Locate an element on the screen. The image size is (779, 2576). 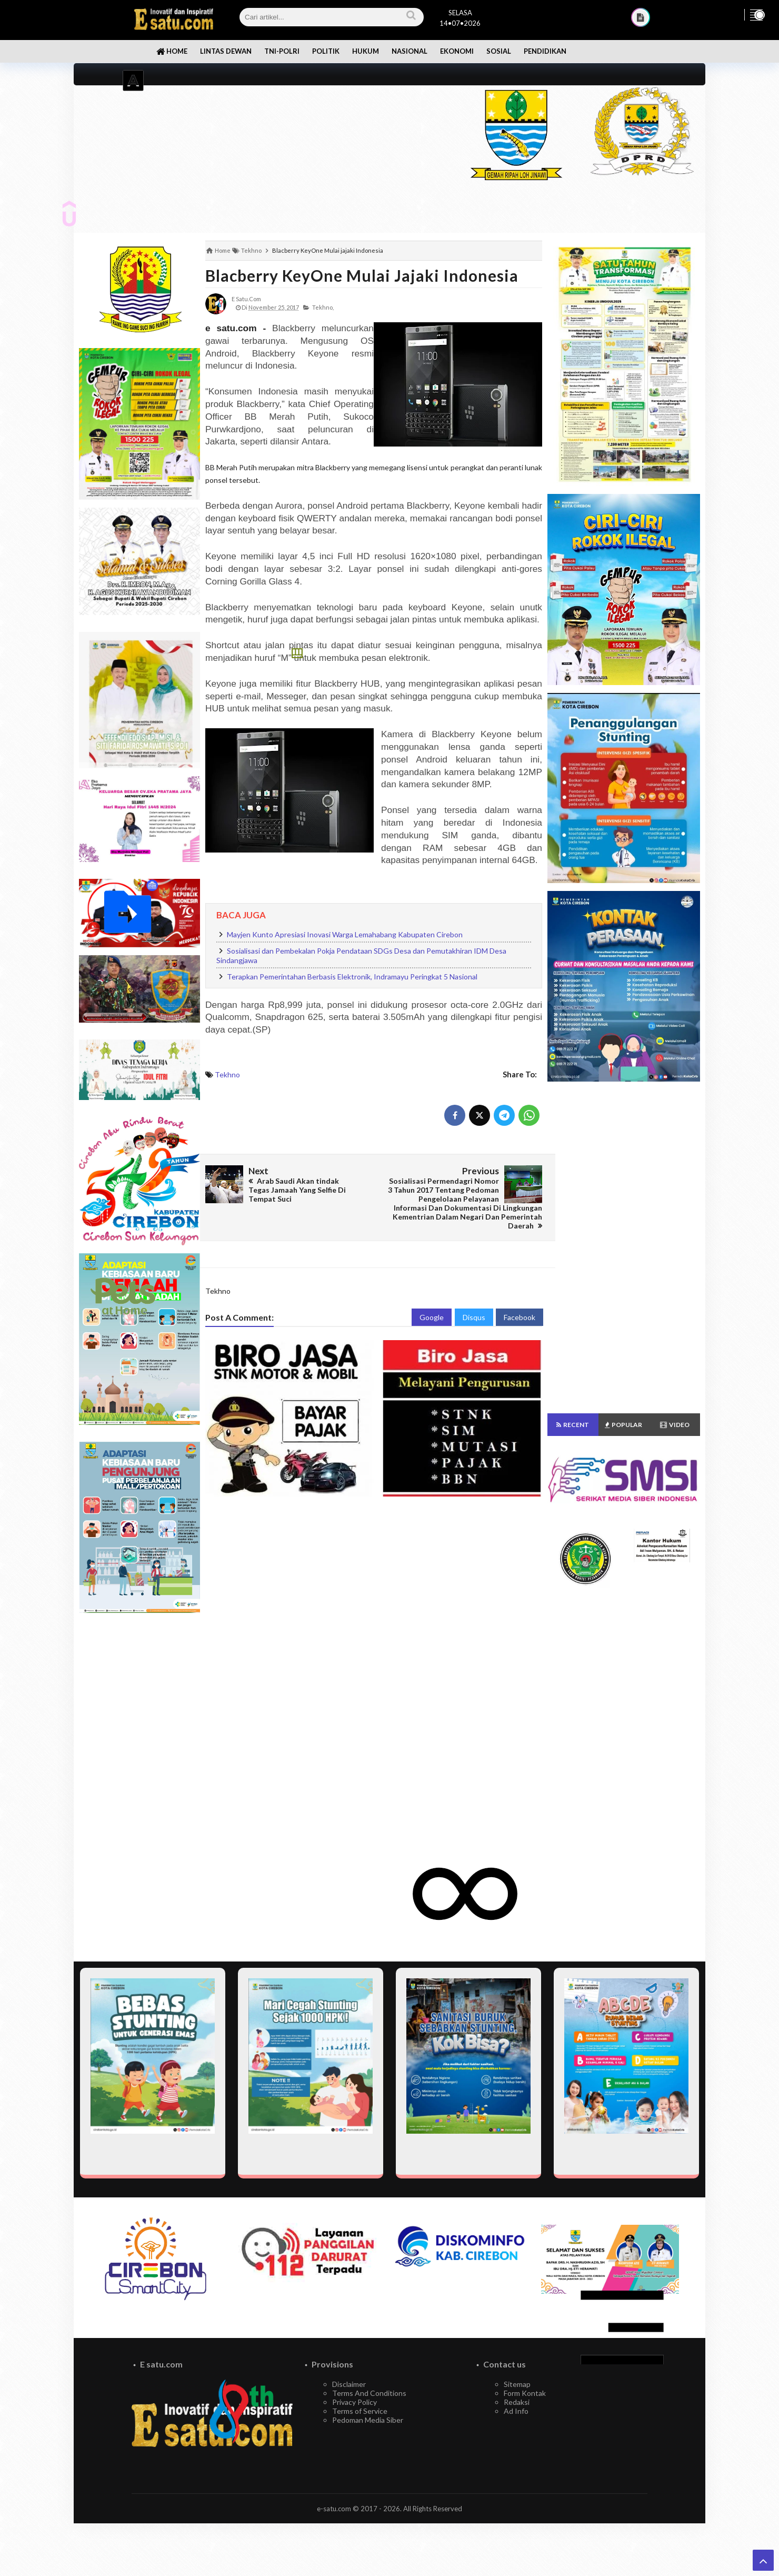
open the udemy app is located at coordinates (69, 213).